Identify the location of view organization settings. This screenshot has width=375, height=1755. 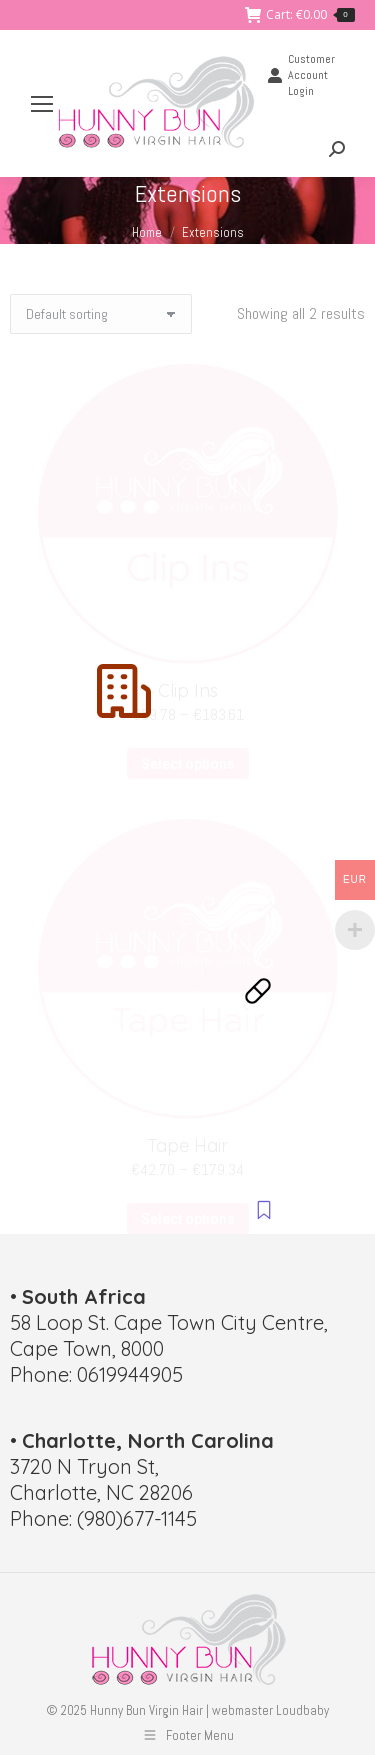
(124, 691).